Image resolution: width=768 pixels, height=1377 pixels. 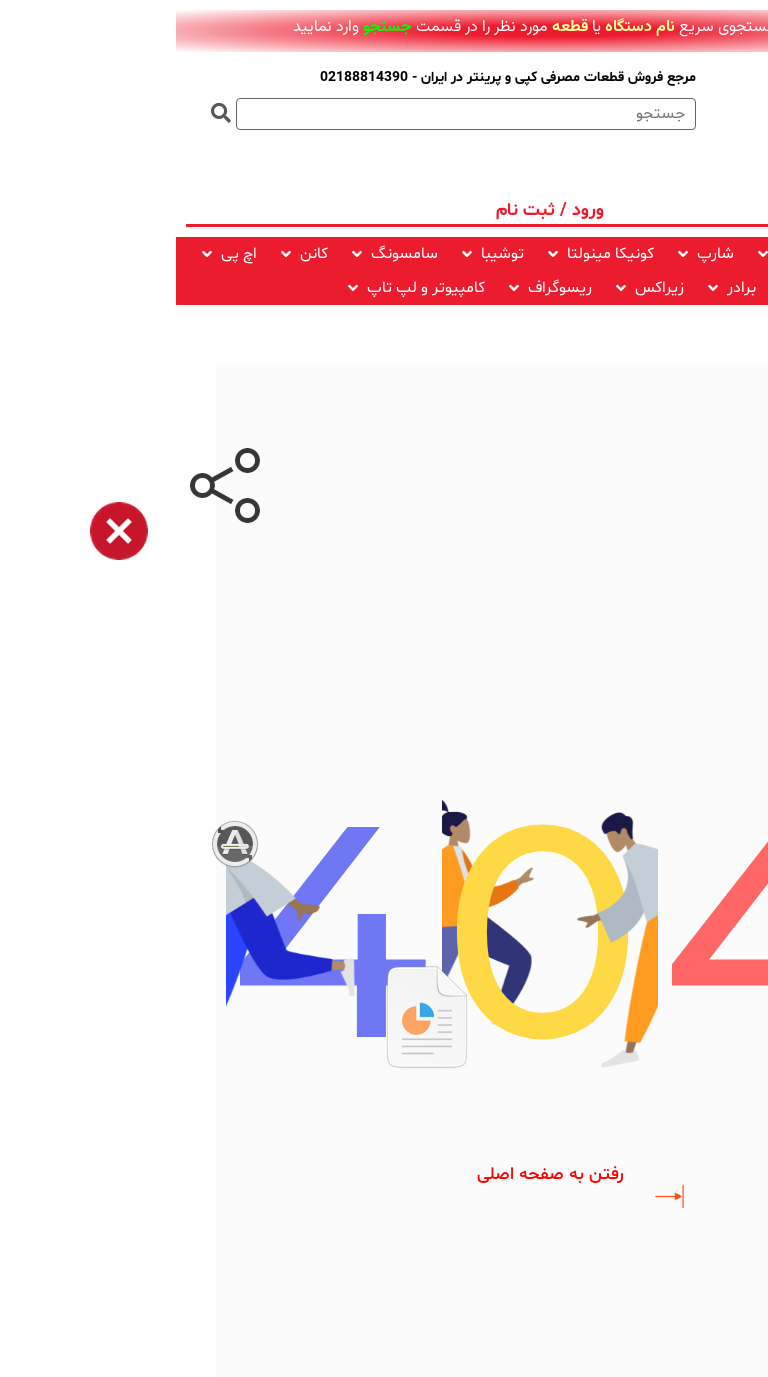 What do you see at coordinates (119, 531) in the screenshot?
I see `cancel the current calculation` at bounding box center [119, 531].